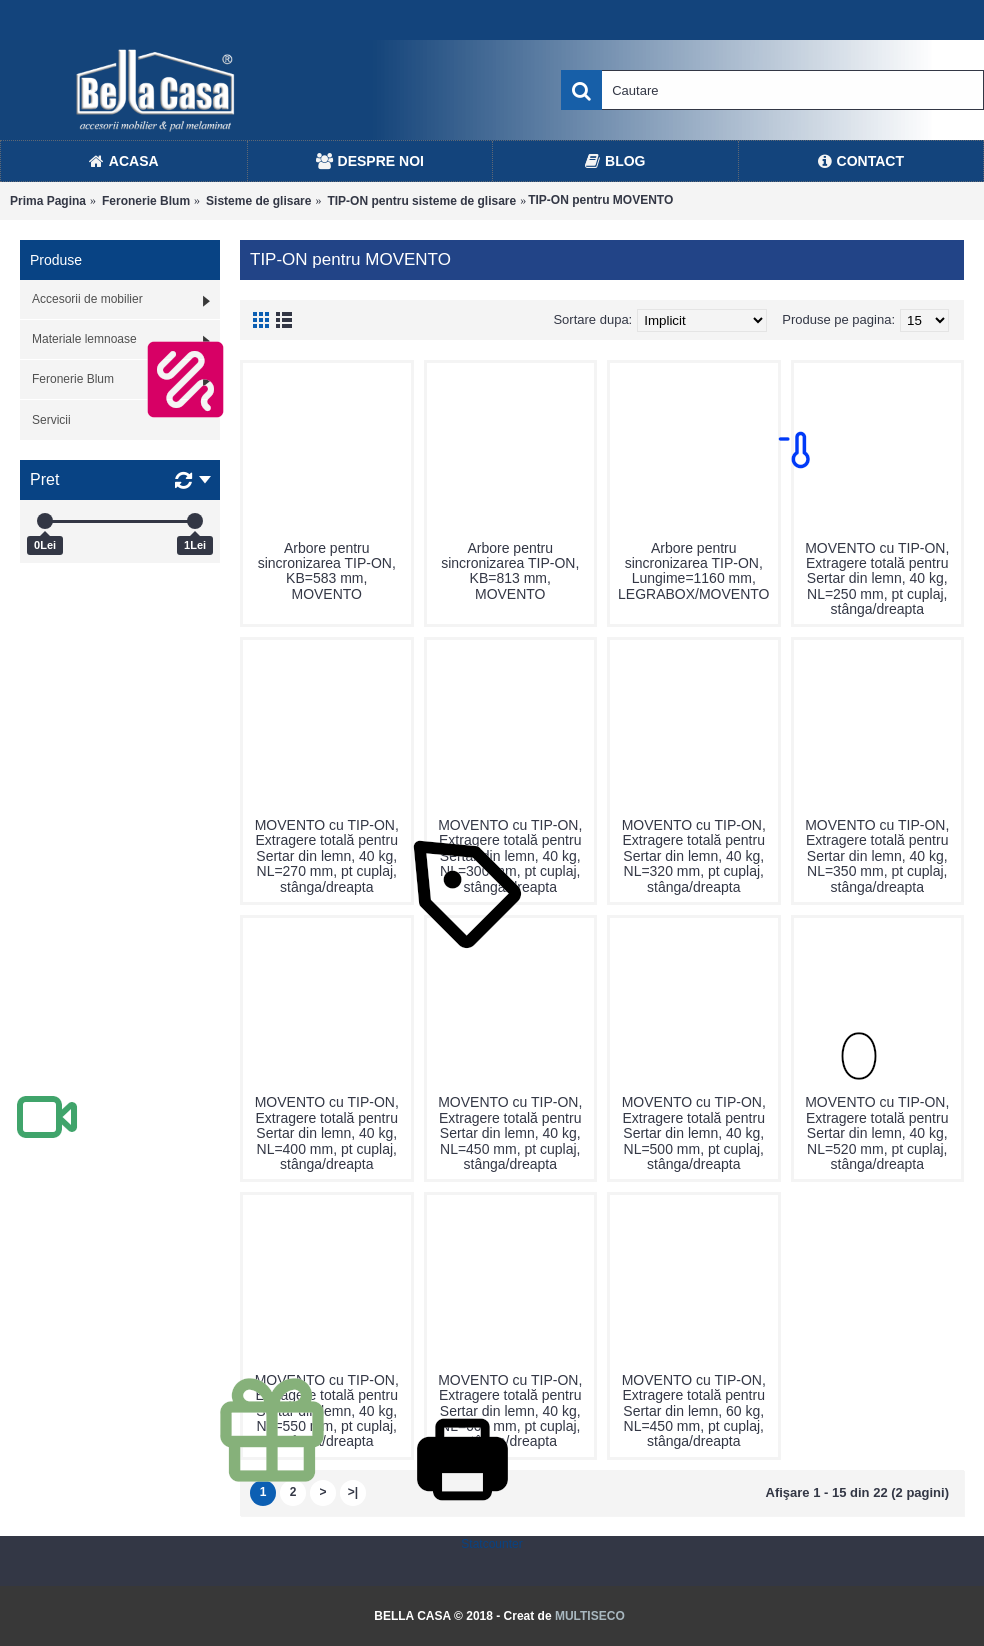 Image resolution: width=984 pixels, height=1646 pixels. Describe the element at coordinates (272, 1430) in the screenshot. I see `view gifts or rewards` at that location.